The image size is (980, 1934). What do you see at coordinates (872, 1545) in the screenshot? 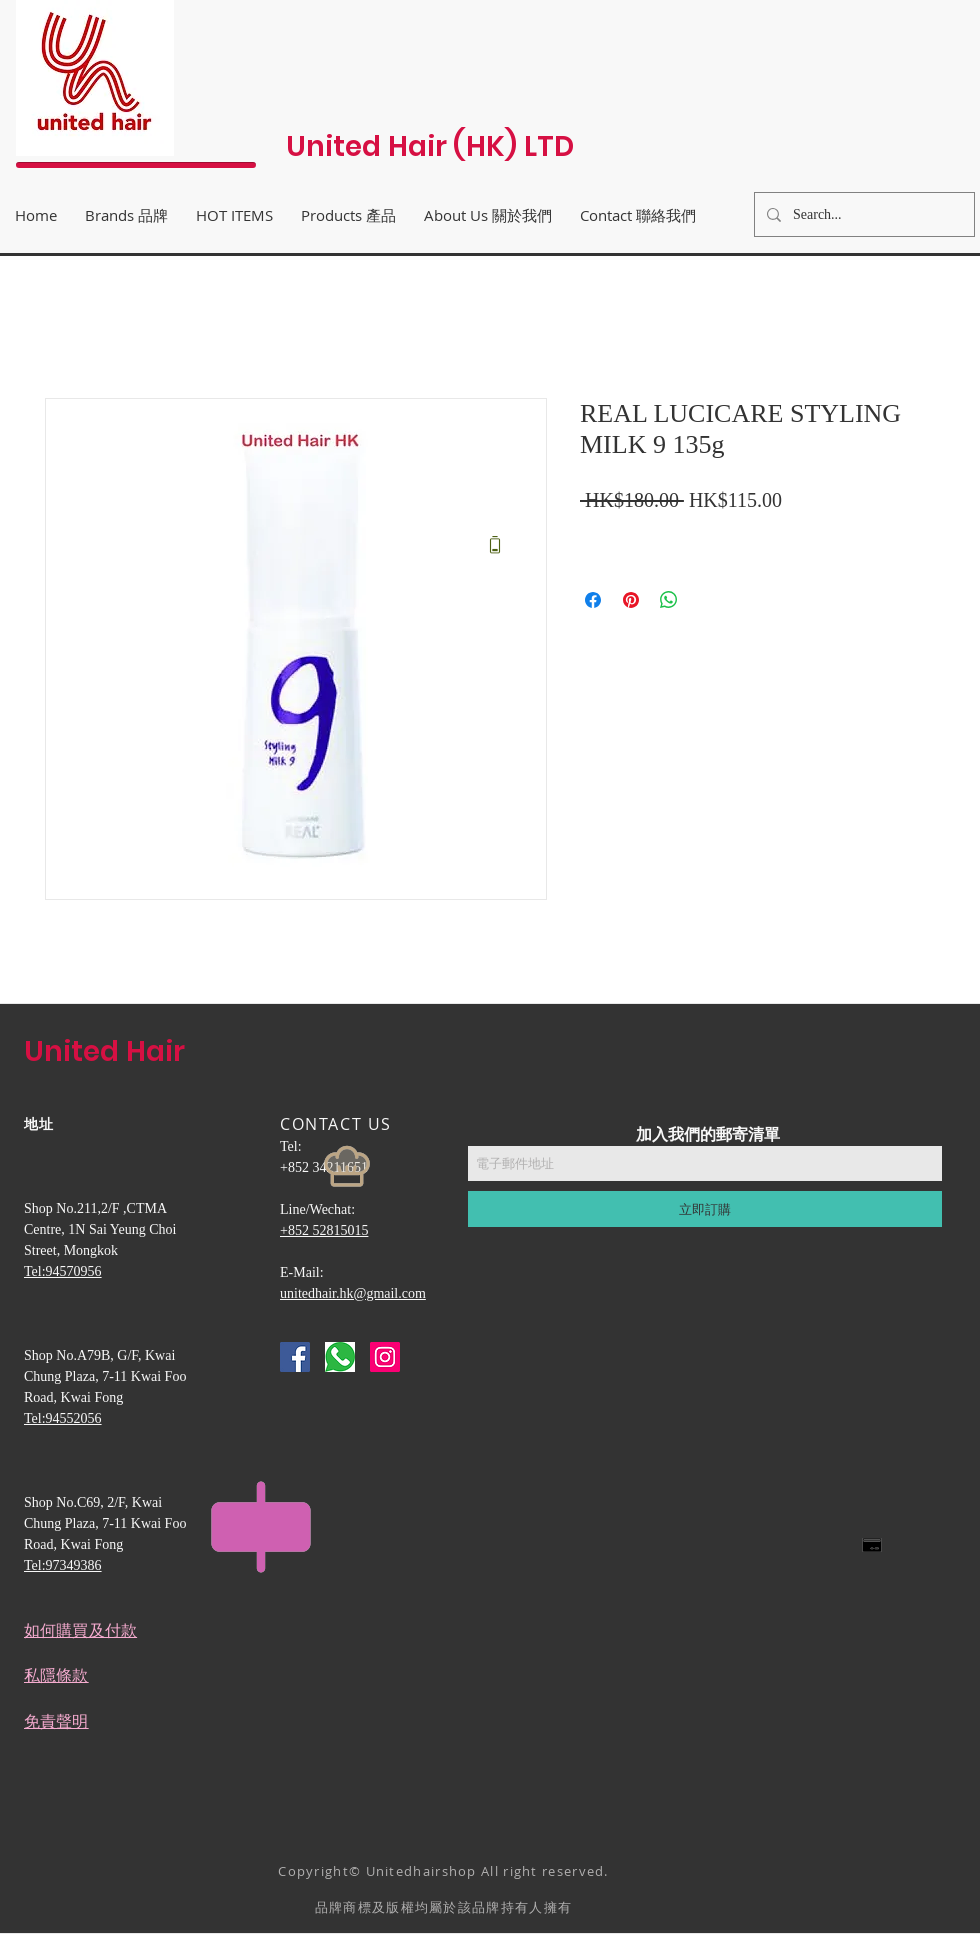
I see `manage payment methods` at bounding box center [872, 1545].